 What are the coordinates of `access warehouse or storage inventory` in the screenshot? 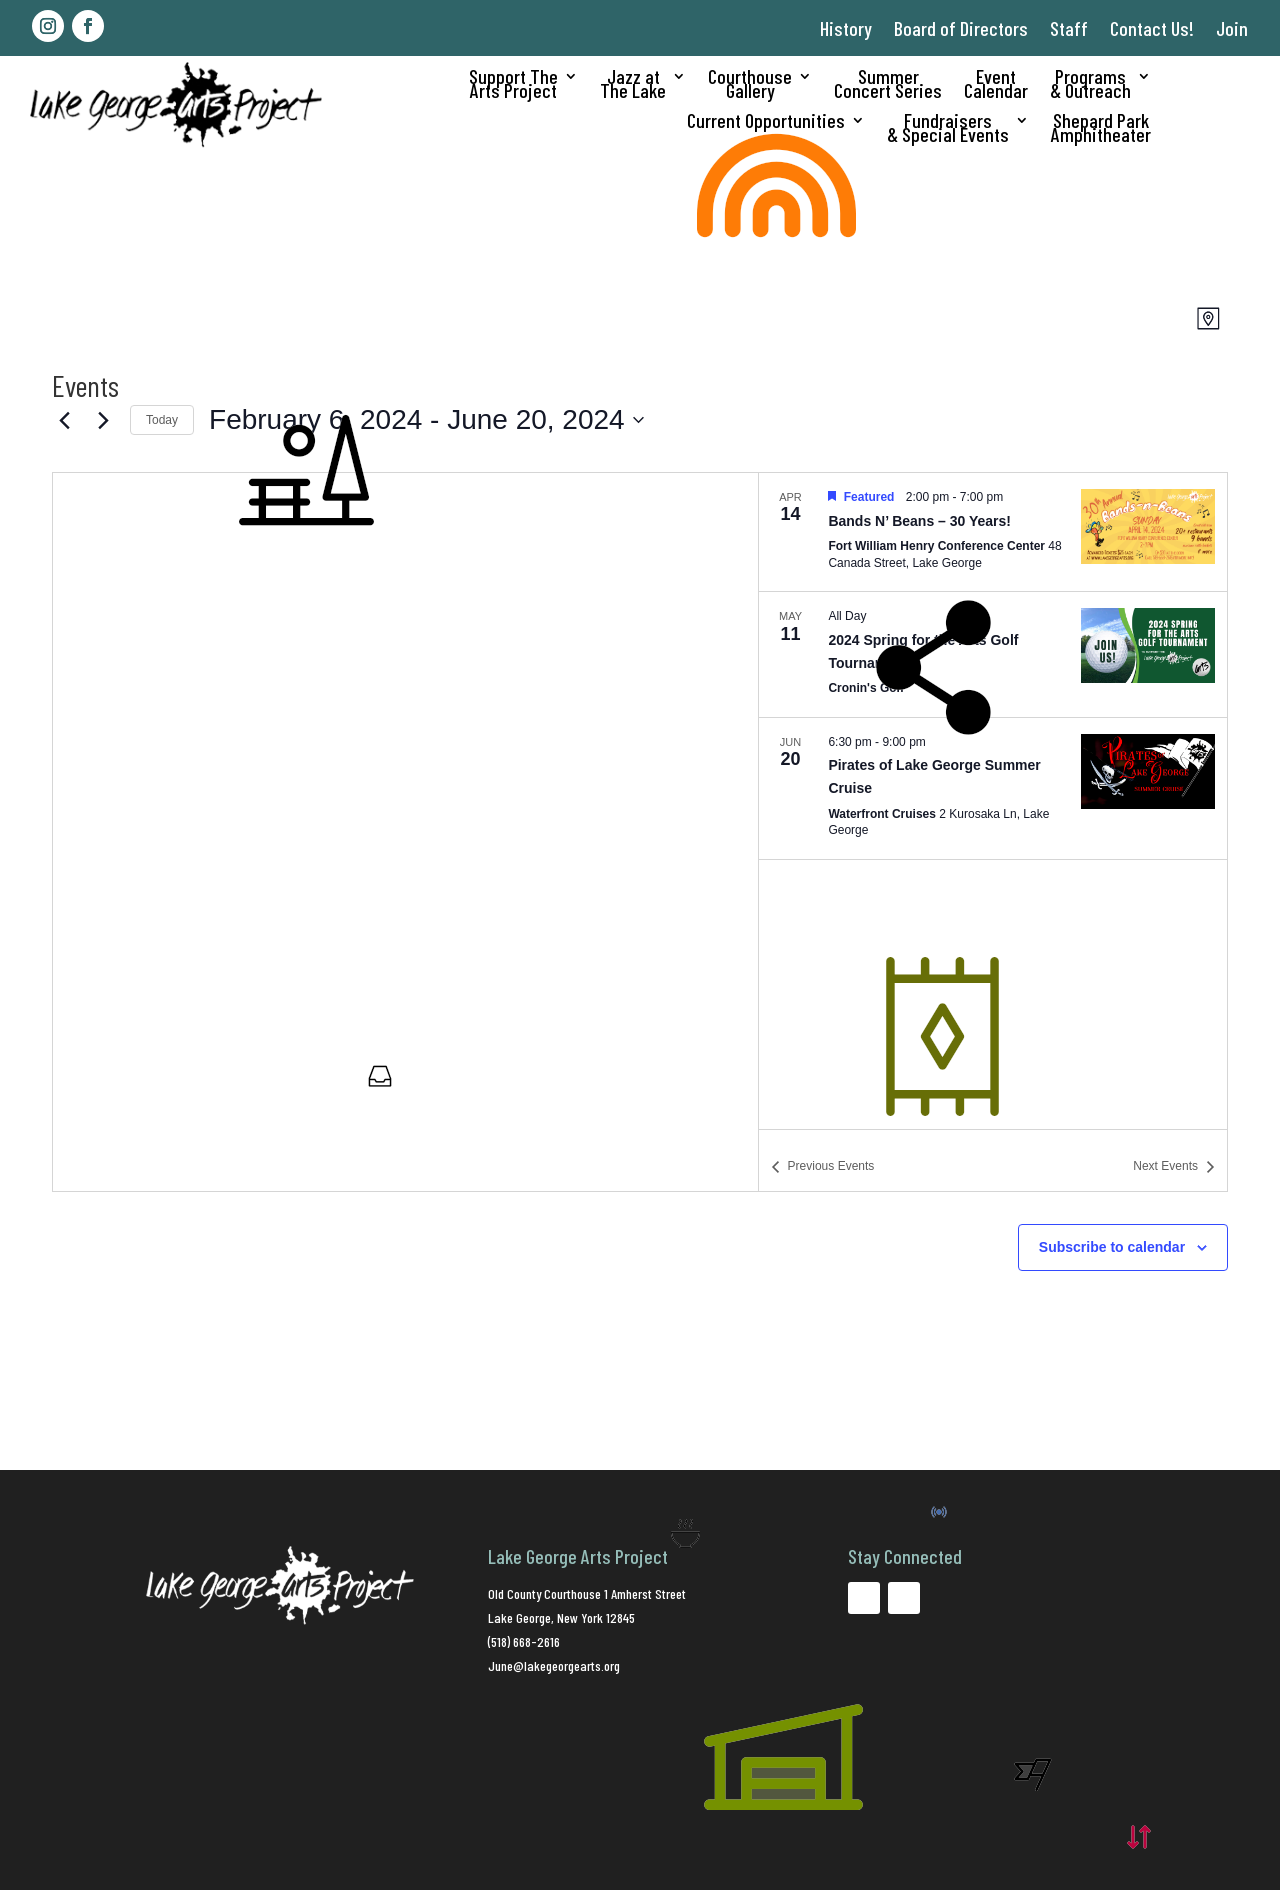 It's located at (783, 1762).